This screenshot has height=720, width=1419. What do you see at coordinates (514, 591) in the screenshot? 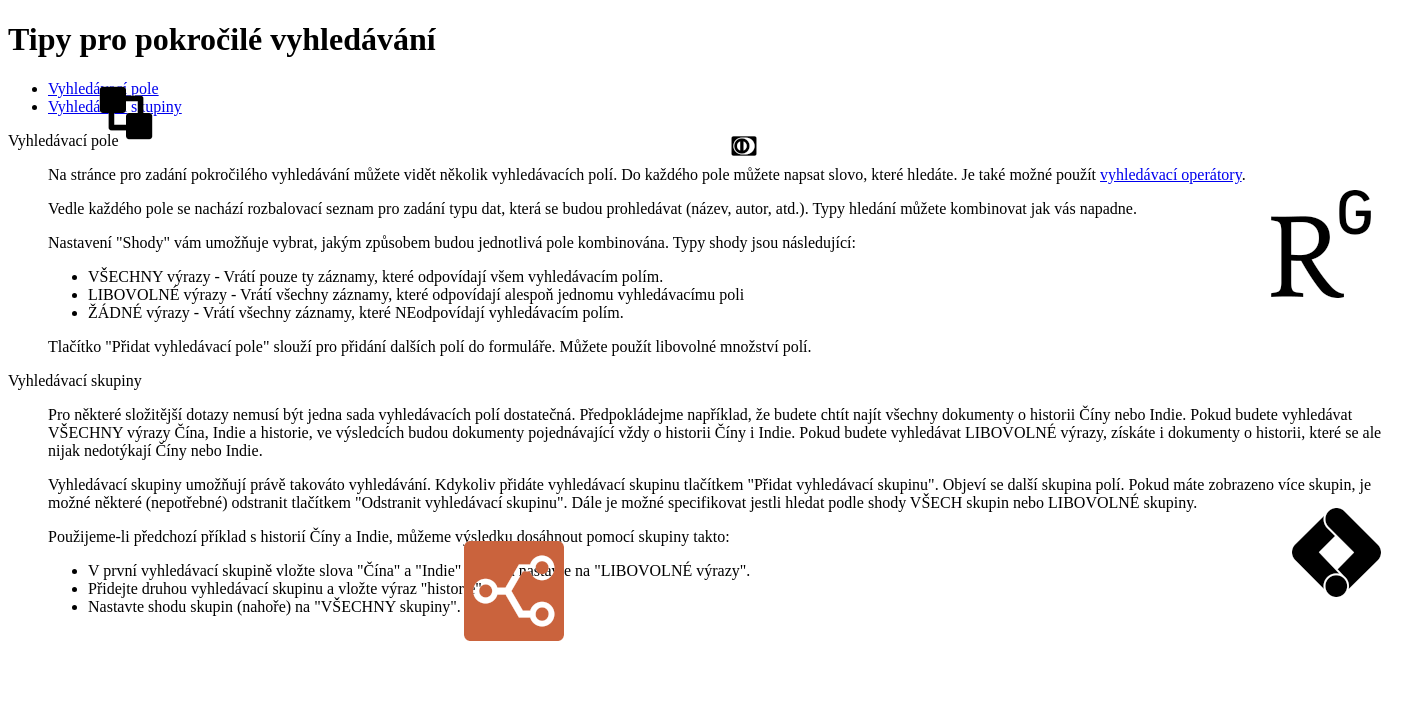
I see `view on stackshare` at bounding box center [514, 591].